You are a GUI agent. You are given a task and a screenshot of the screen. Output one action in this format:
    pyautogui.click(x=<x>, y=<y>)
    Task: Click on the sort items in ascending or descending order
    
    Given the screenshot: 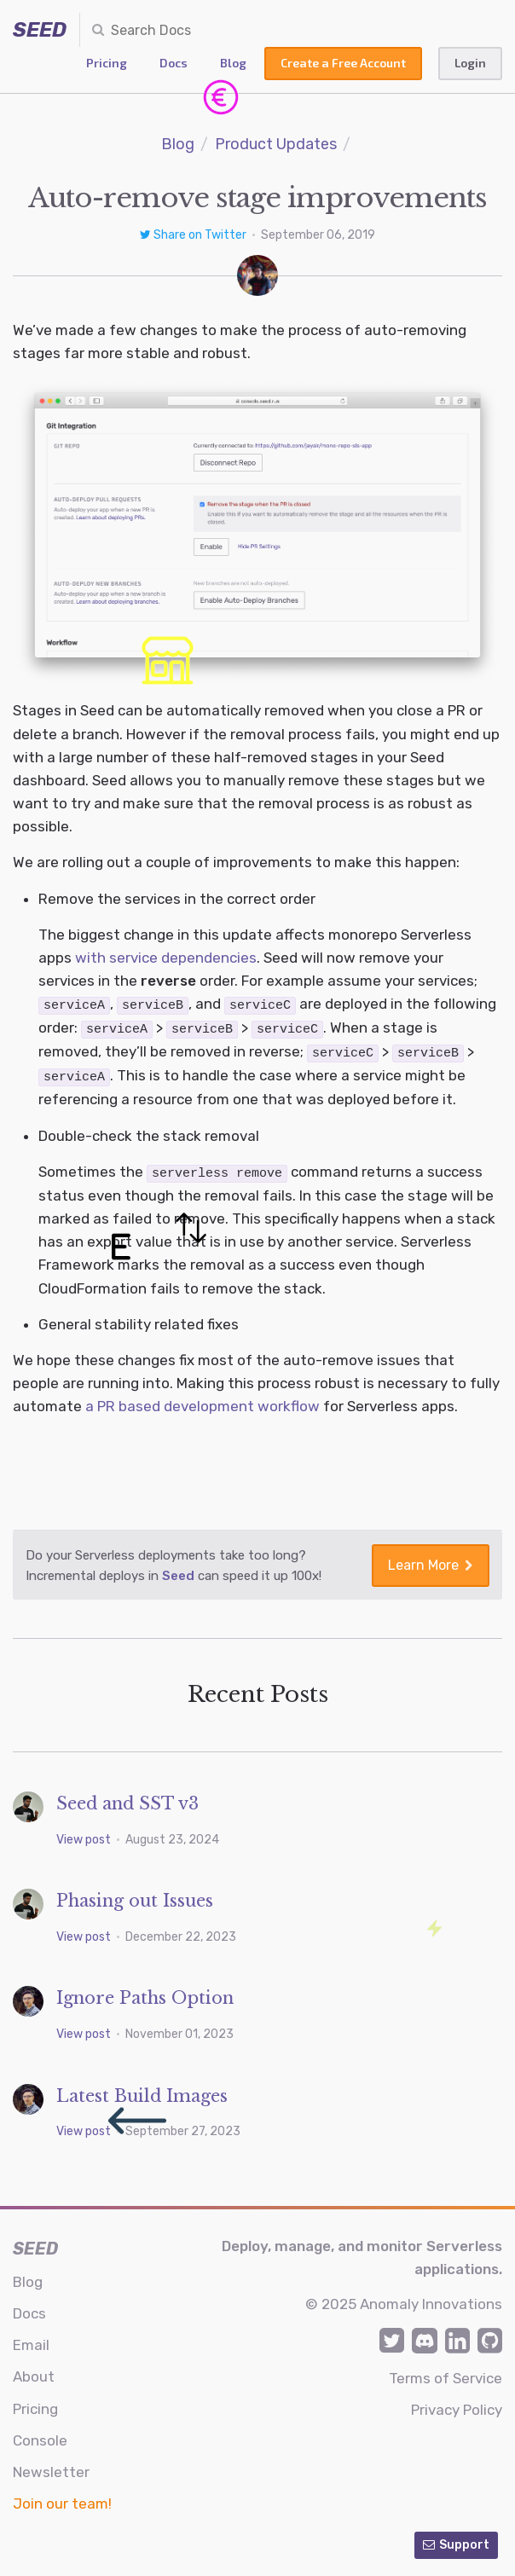 What is the action you would take?
    pyautogui.click(x=191, y=1228)
    